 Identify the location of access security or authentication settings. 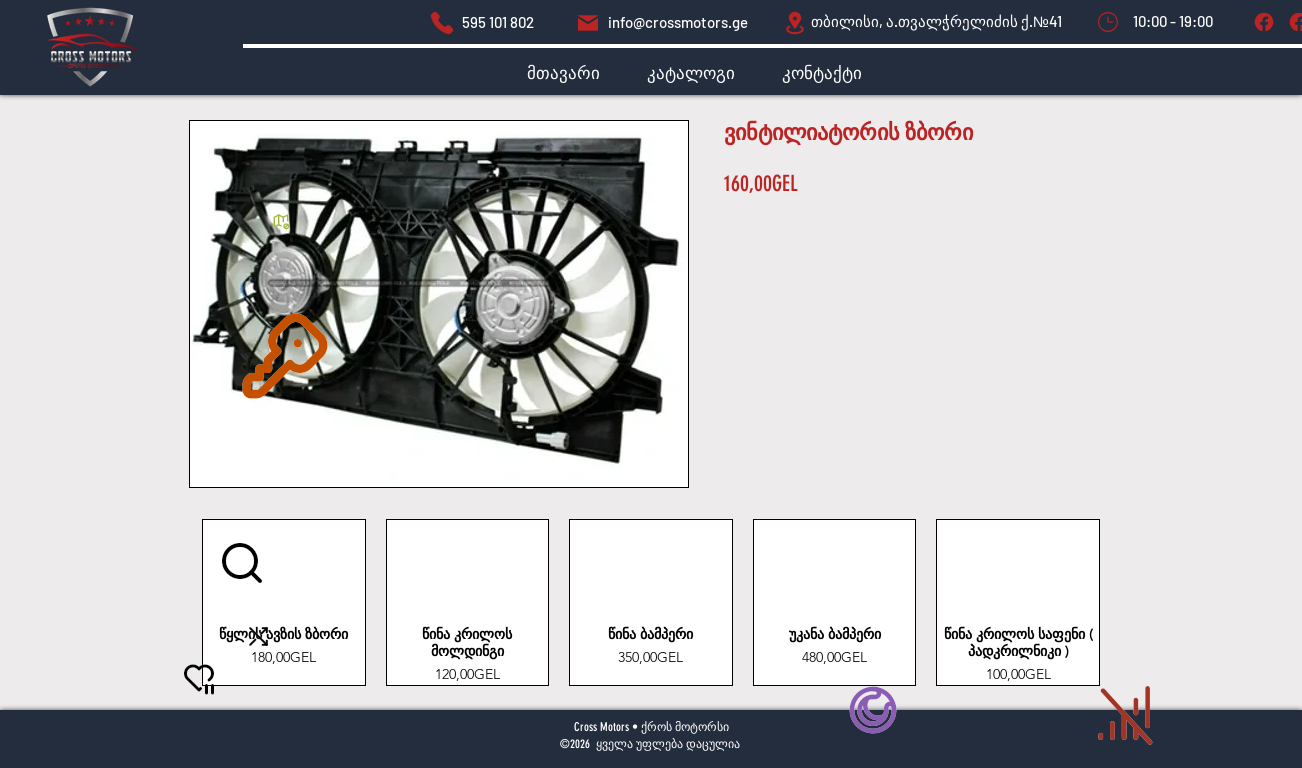
(285, 356).